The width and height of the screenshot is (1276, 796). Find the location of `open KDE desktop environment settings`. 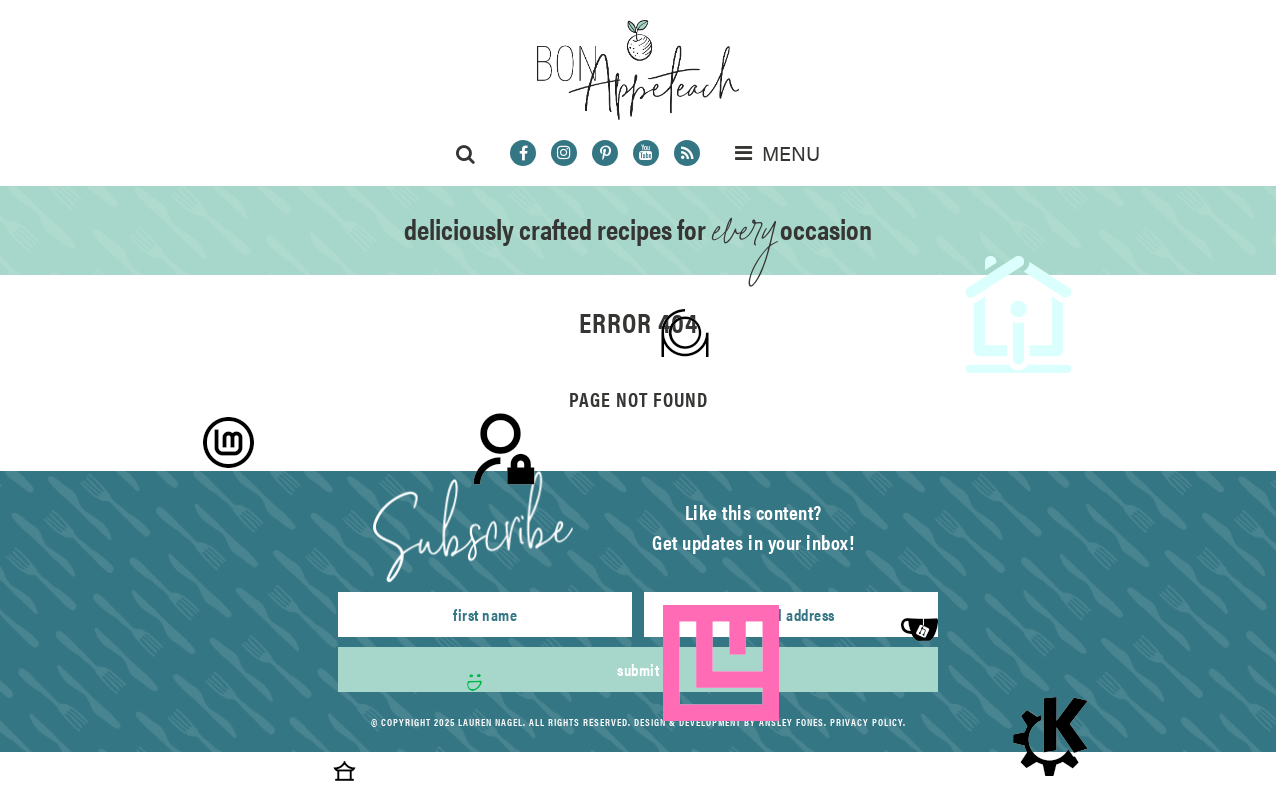

open KDE desktop environment settings is located at coordinates (1050, 736).